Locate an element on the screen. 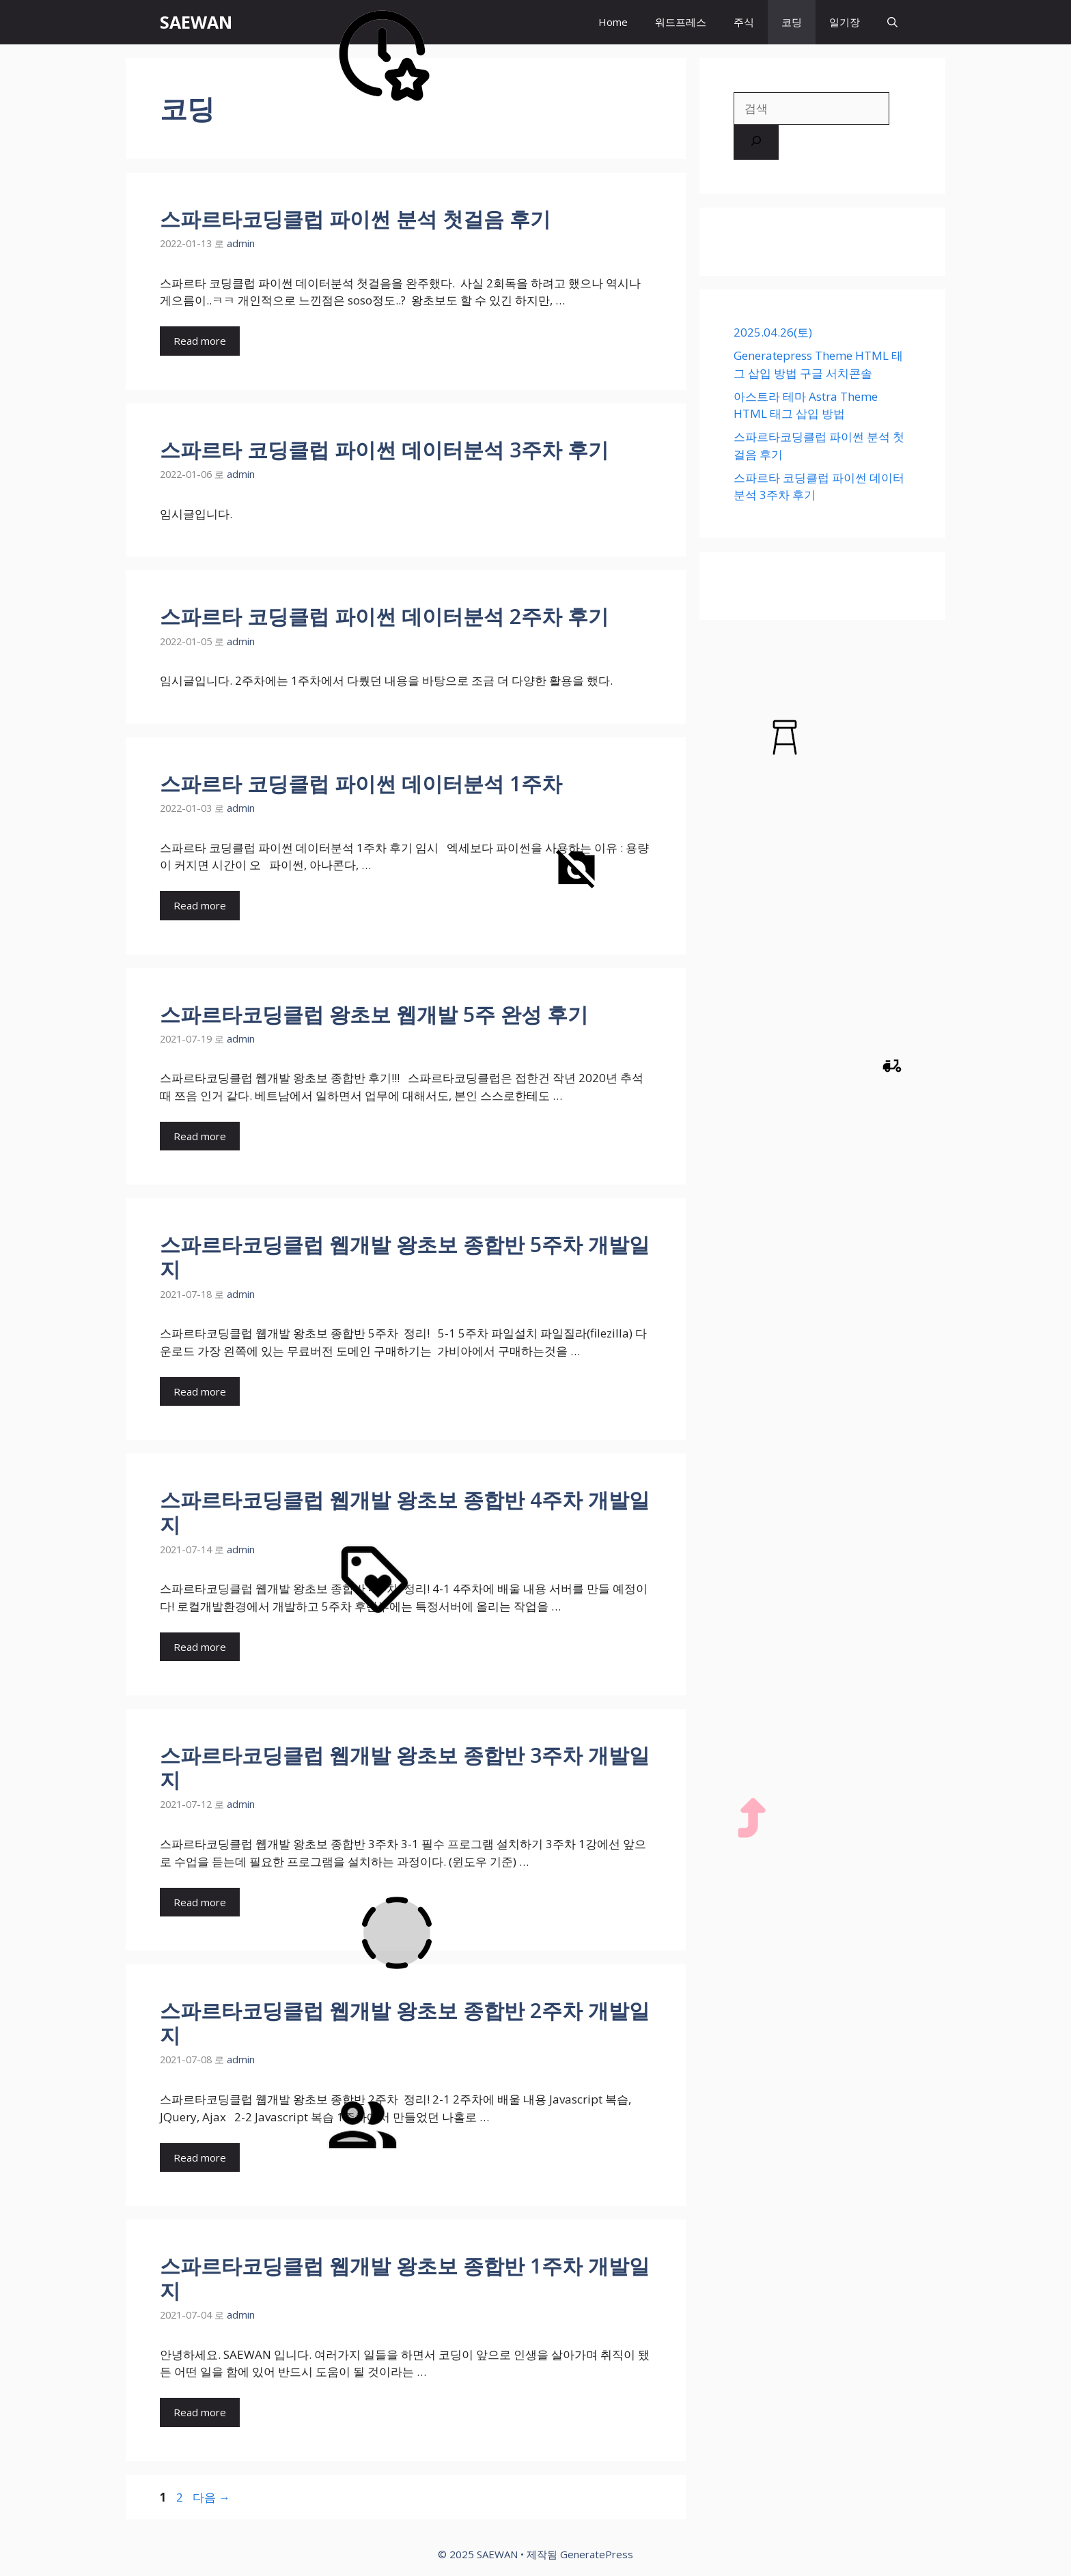  view loyalty rewards or points is located at coordinates (374, 1579).